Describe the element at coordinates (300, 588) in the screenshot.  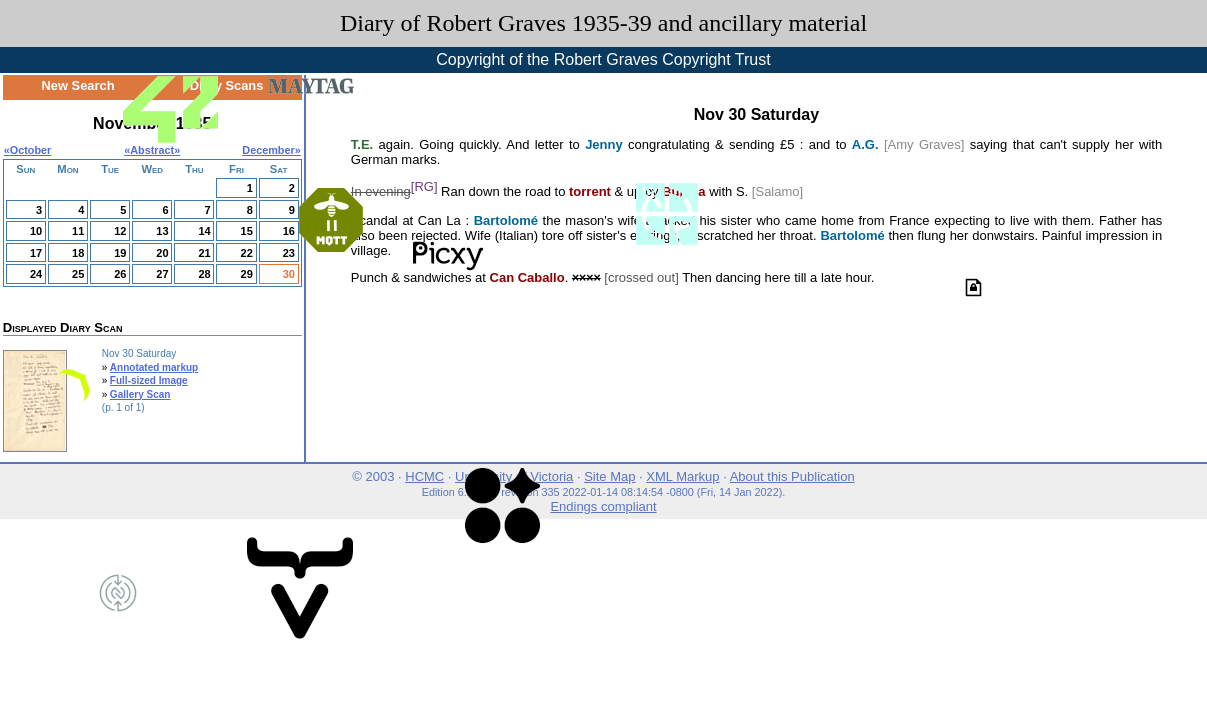
I see `vaadin framework branding logo` at that location.